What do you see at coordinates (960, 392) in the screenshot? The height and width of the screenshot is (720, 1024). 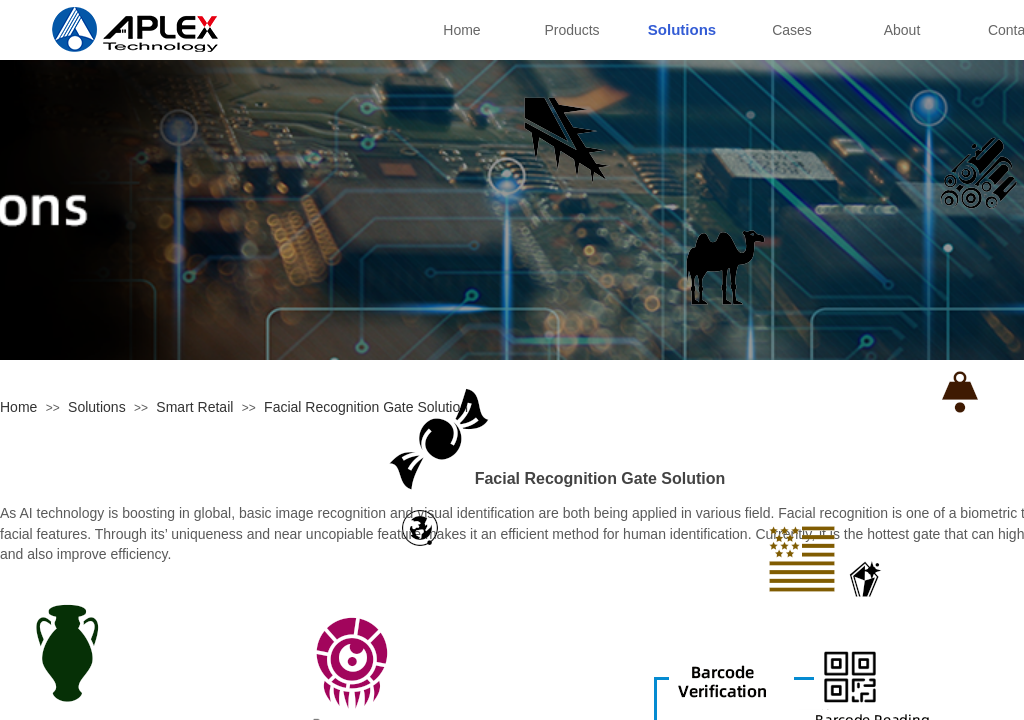 I see `indicates a crushing or weight-based attack in a game` at bounding box center [960, 392].